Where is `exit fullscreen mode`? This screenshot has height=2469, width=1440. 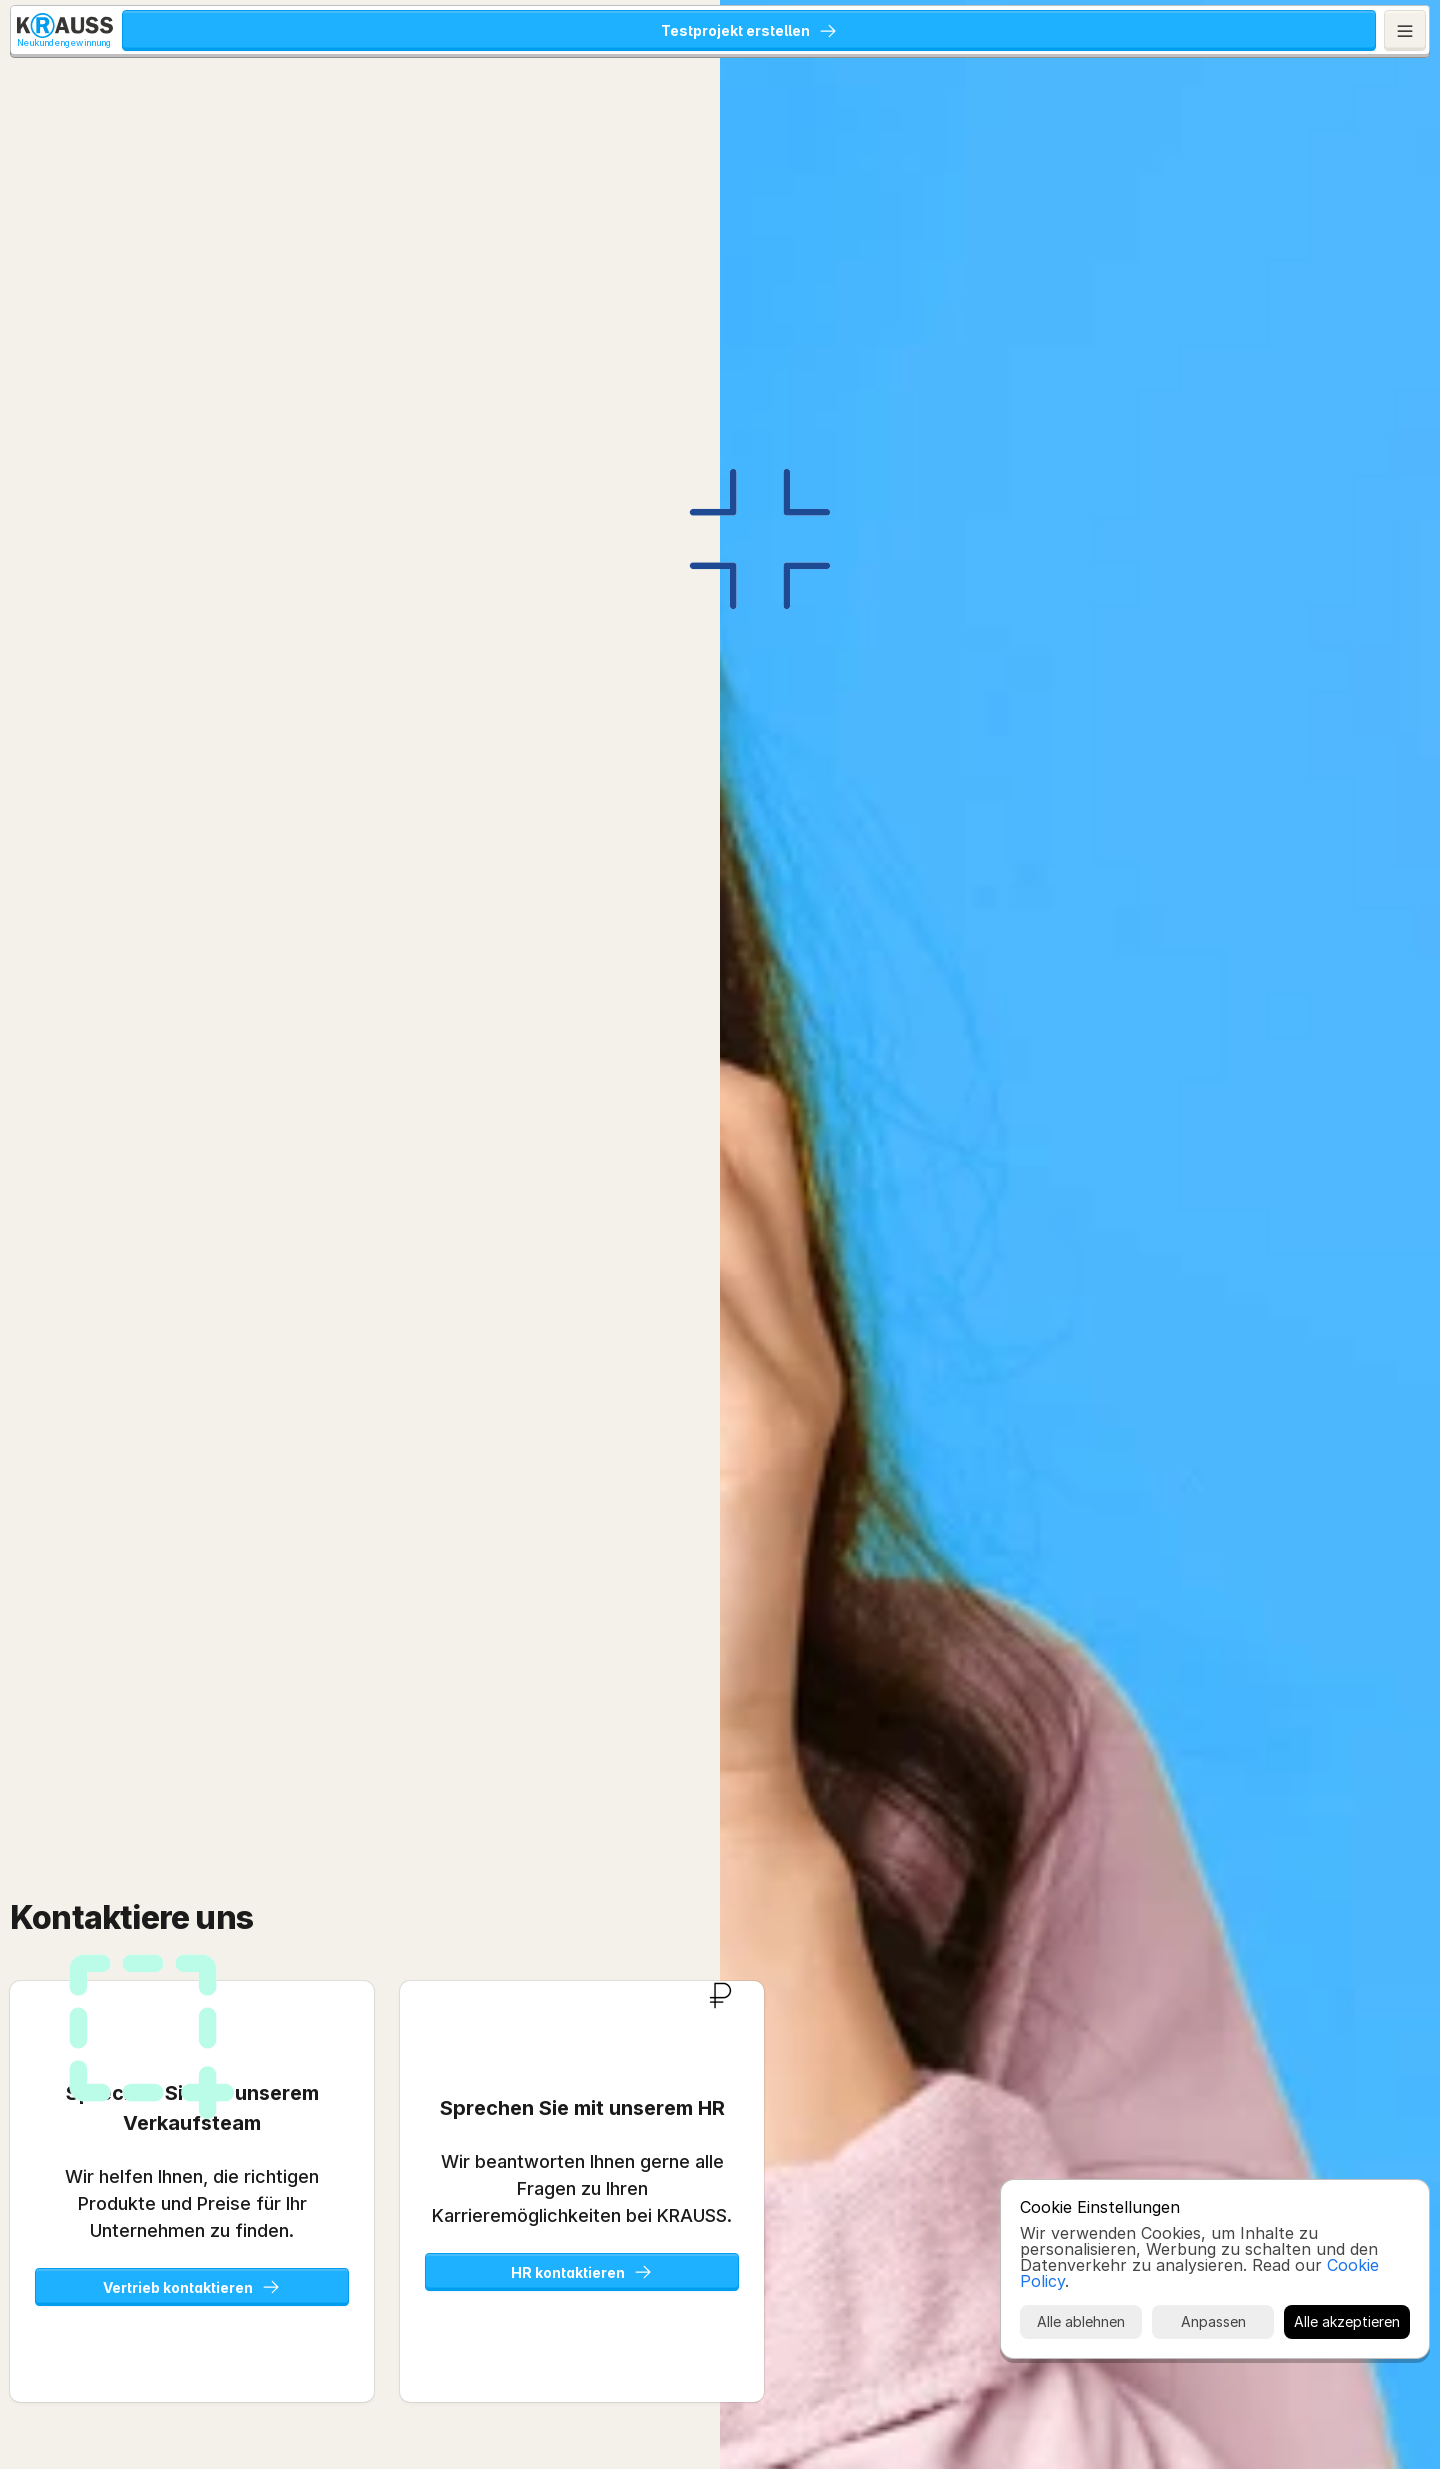 exit fullscreen mode is located at coordinates (760, 539).